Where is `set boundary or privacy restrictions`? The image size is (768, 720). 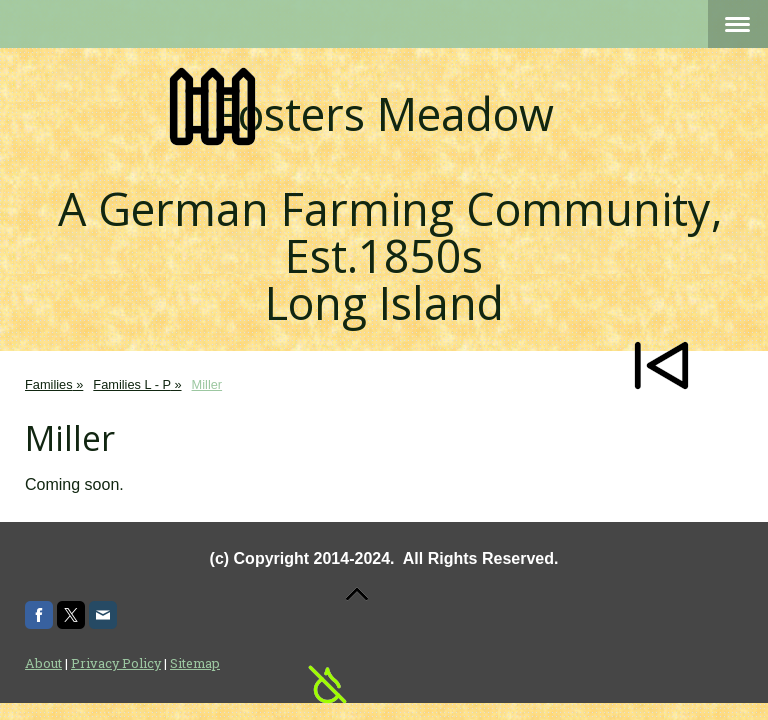
set boundary or privacy restrictions is located at coordinates (212, 106).